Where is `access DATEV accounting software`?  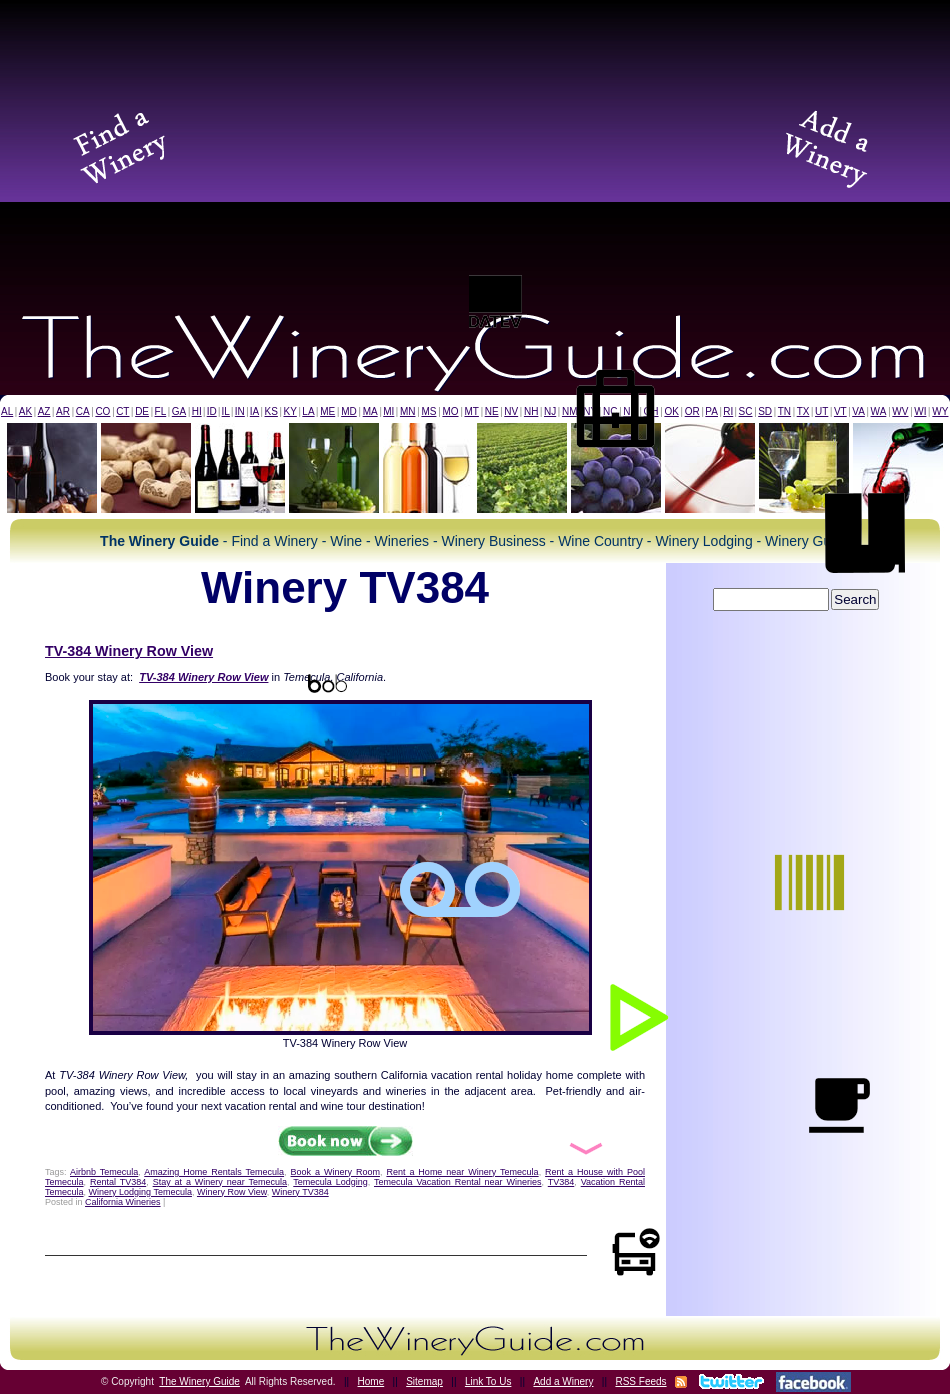
access DATEV accounting software is located at coordinates (495, 301).